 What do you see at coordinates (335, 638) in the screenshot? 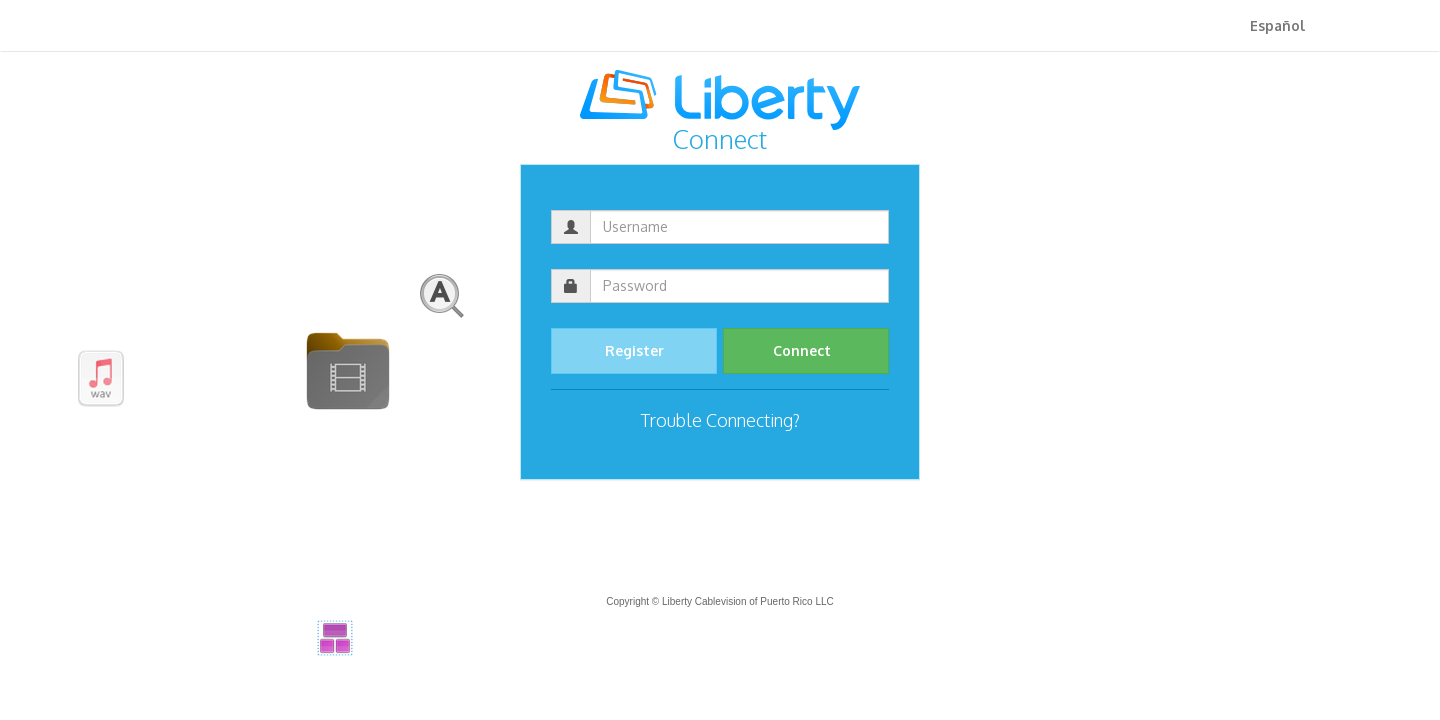
I see `select all items in the current view` at bounding box center [335, 638].